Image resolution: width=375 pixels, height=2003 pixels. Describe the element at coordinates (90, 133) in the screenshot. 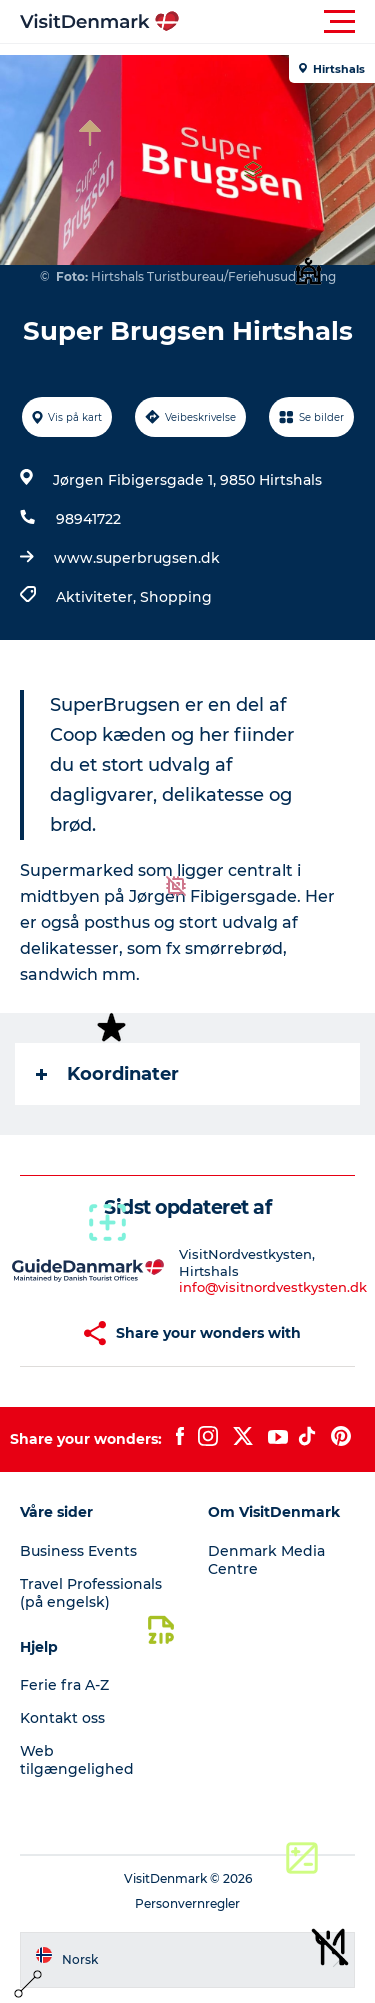

I see `scroll to top of page` at that location.